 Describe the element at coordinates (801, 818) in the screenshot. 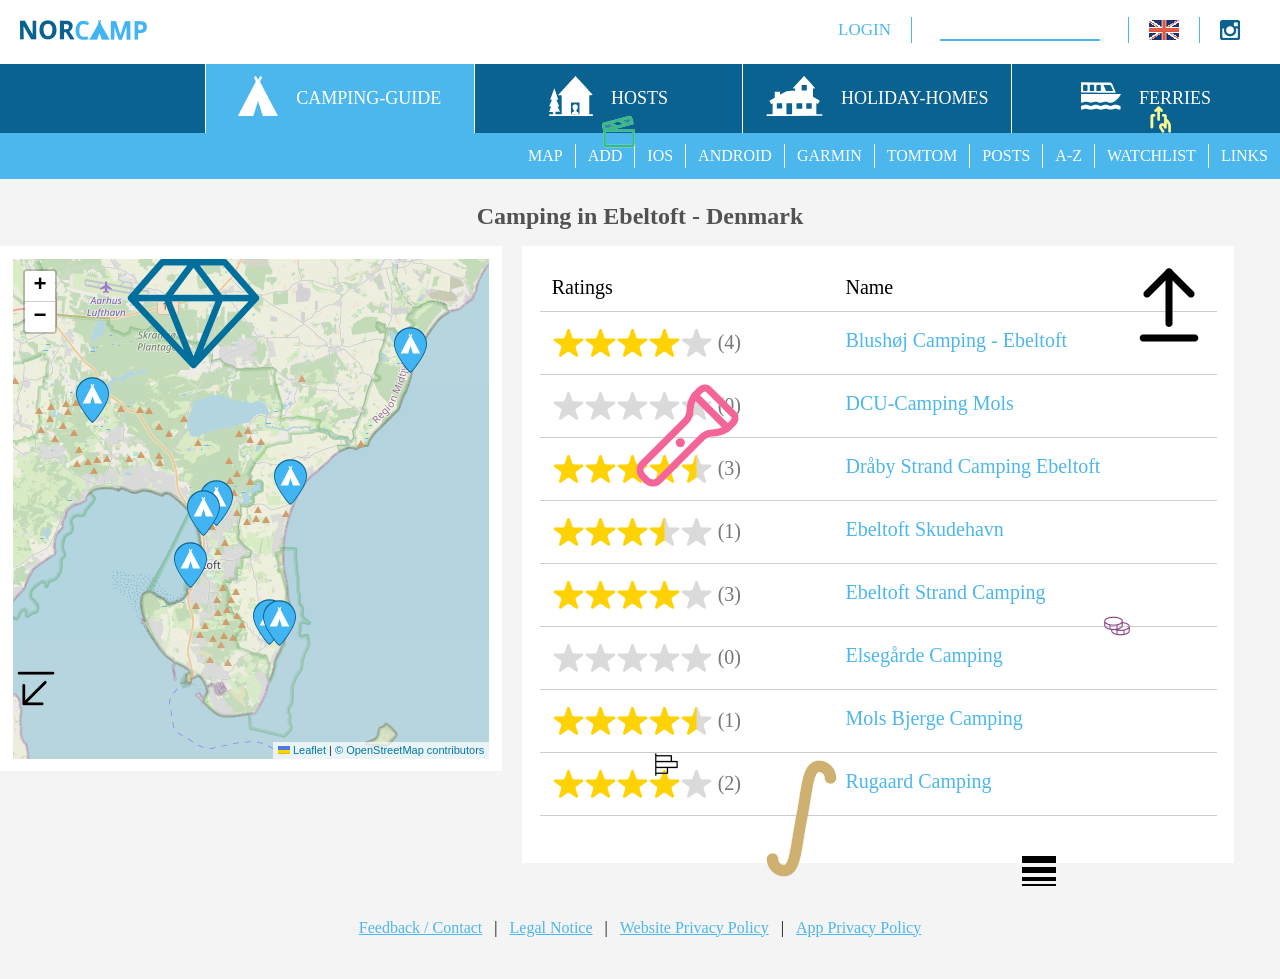

I see `access integral calculus tools` at that location.